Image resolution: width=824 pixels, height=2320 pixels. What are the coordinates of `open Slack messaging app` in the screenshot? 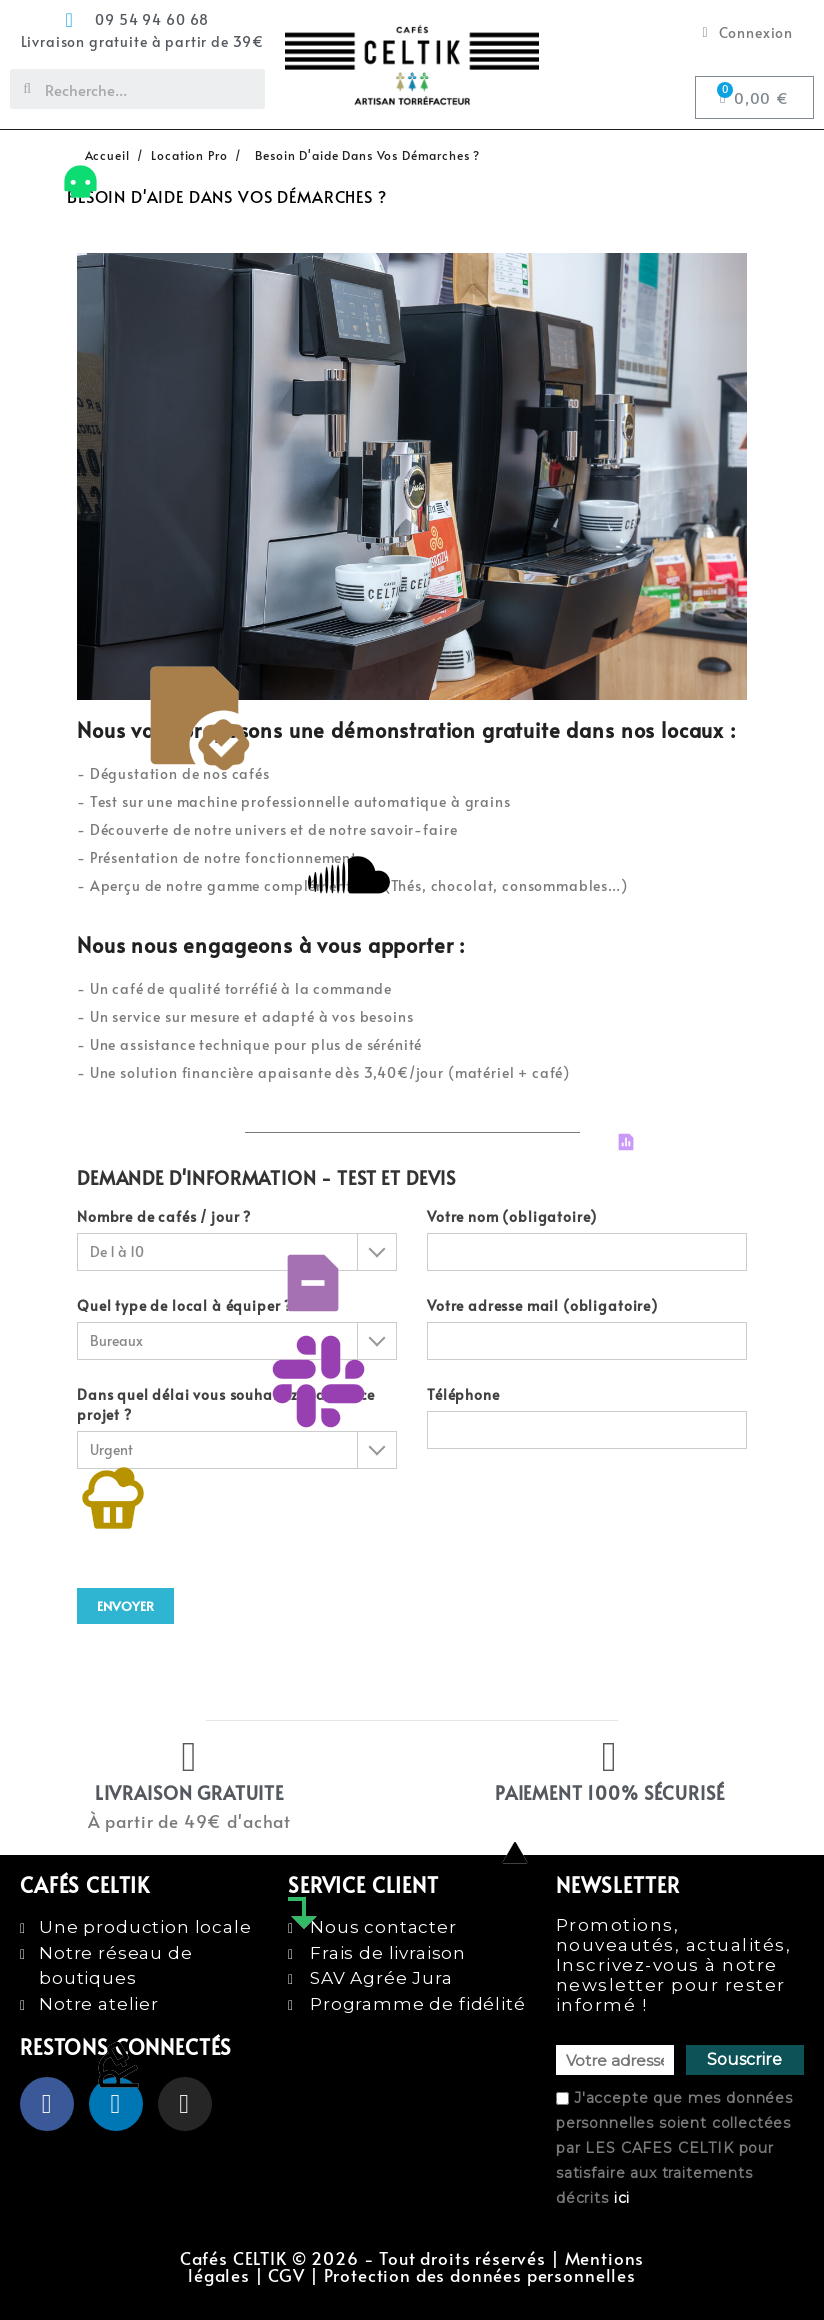 It's located at (318, 1381).